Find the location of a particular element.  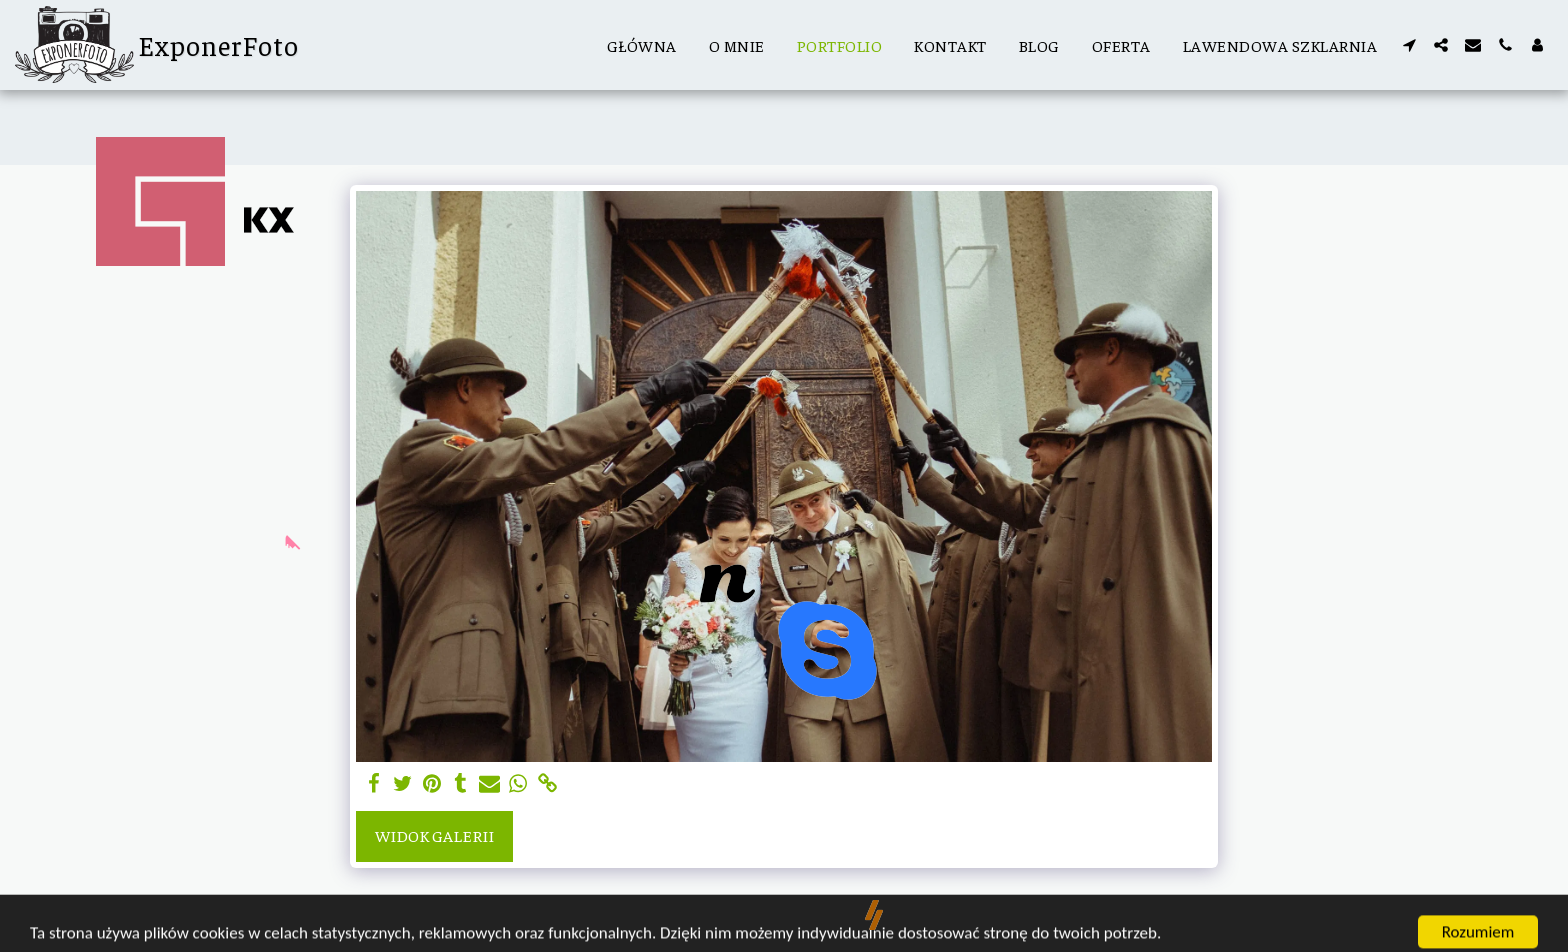

kx systems company logo is located at coordinates (269, 220).